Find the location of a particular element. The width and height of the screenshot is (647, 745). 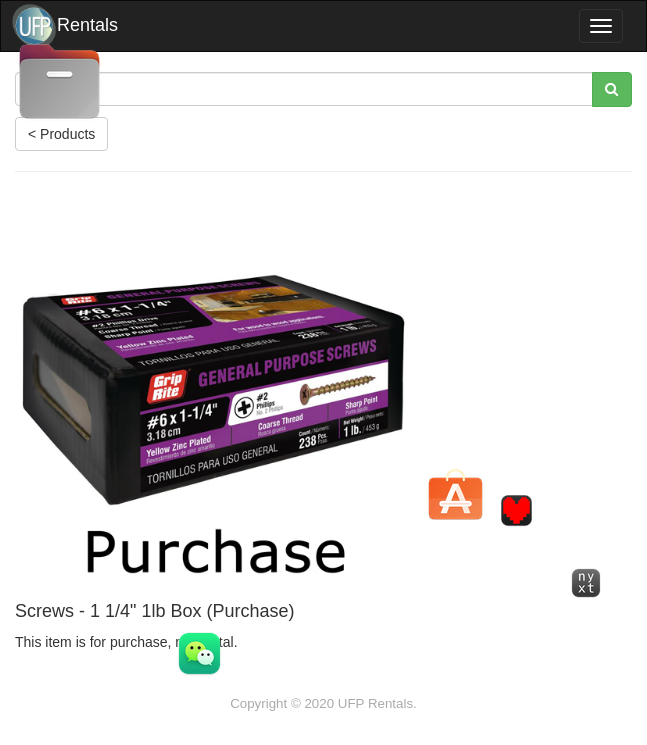

launch undertale is located at coordinates (516, 510).